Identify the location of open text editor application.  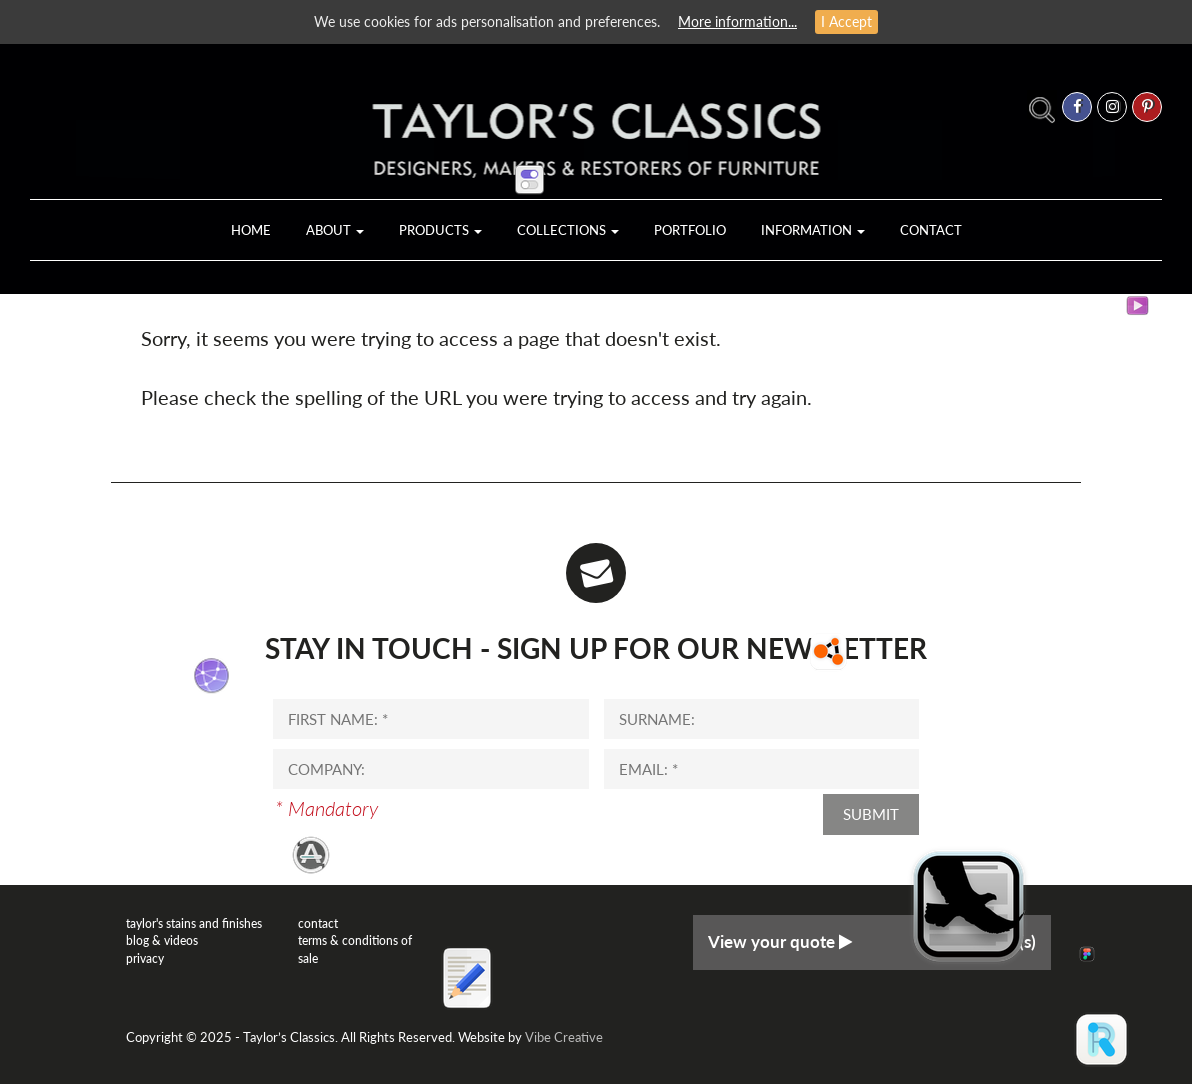
(467, 978).